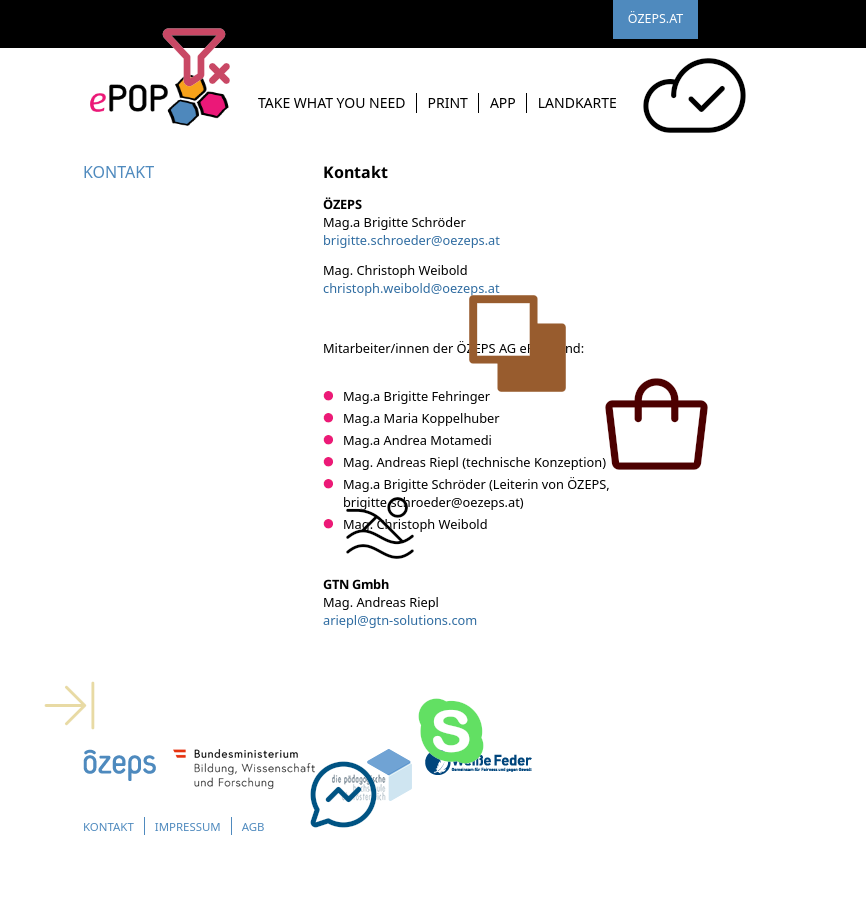 This screenshot has height=915, width=866. Describe the element at coordinates (517, 343) in the screenshot. I see `subtract or remove a layer from selection` at that location.